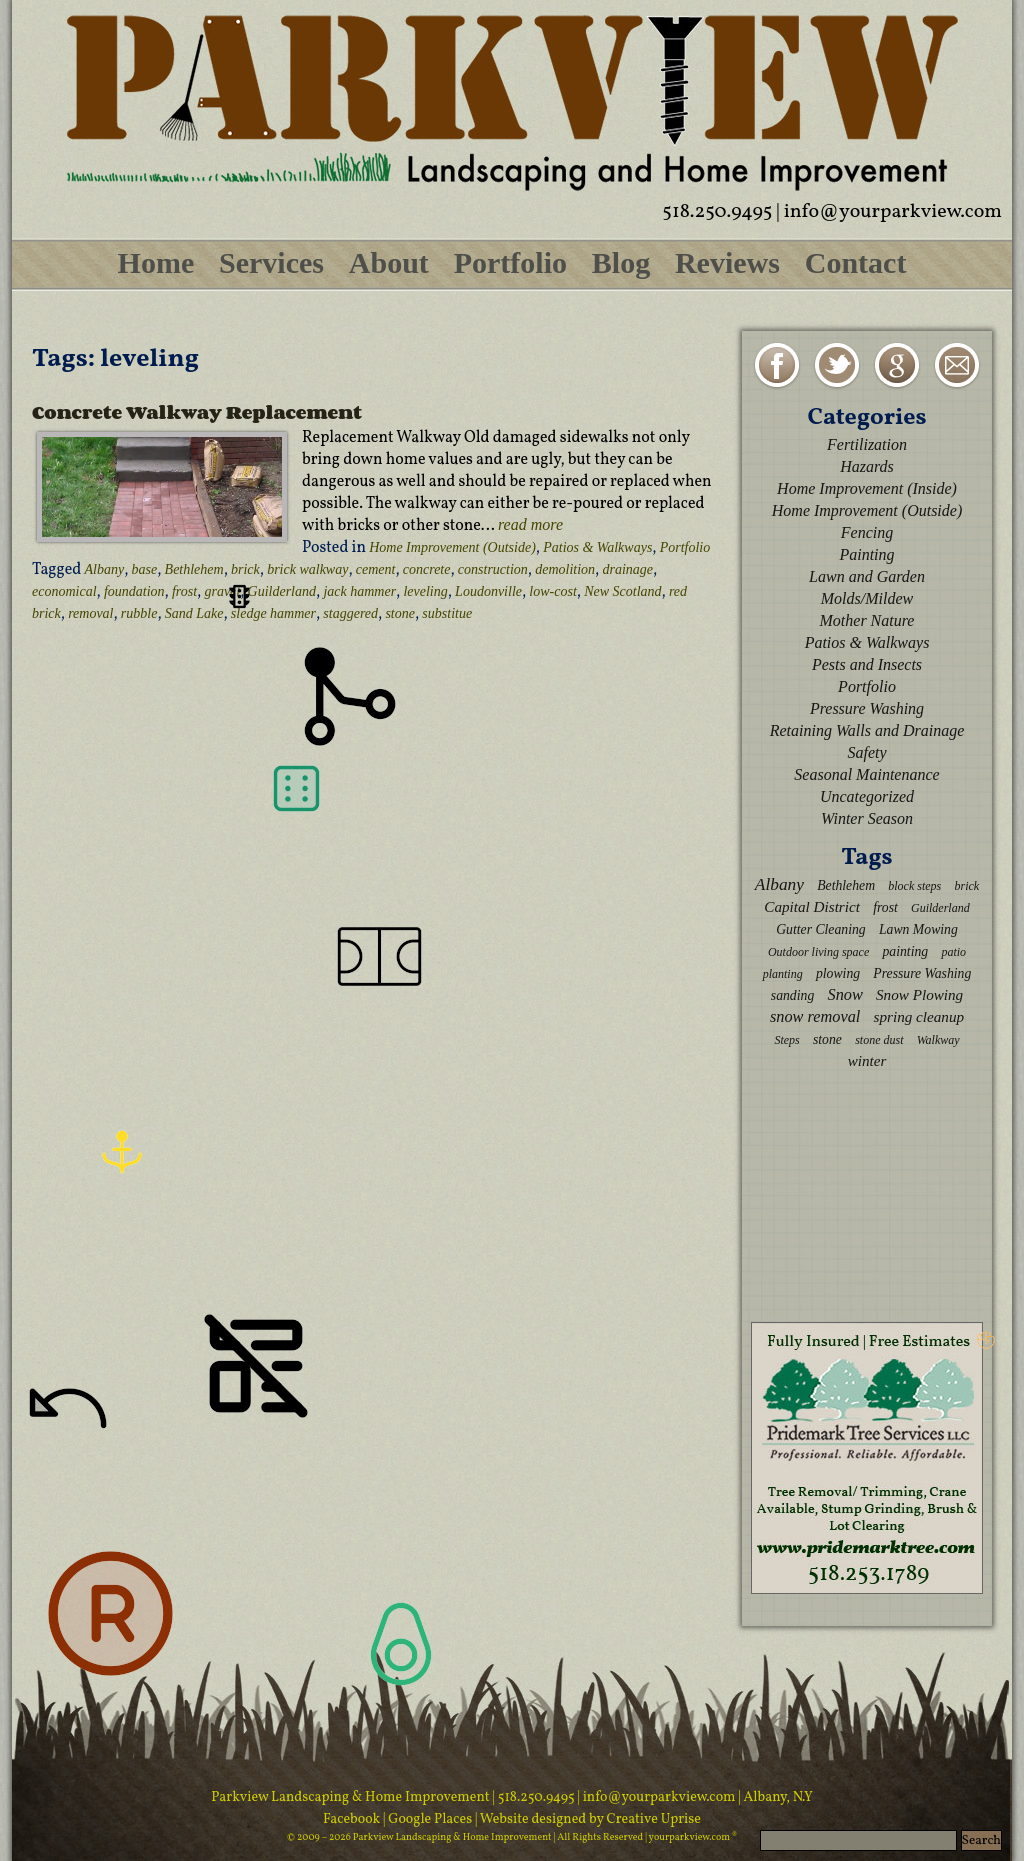  Describe the element at coordinates (69, 1405) in the screenshot. I see `undo previous action` at that location.